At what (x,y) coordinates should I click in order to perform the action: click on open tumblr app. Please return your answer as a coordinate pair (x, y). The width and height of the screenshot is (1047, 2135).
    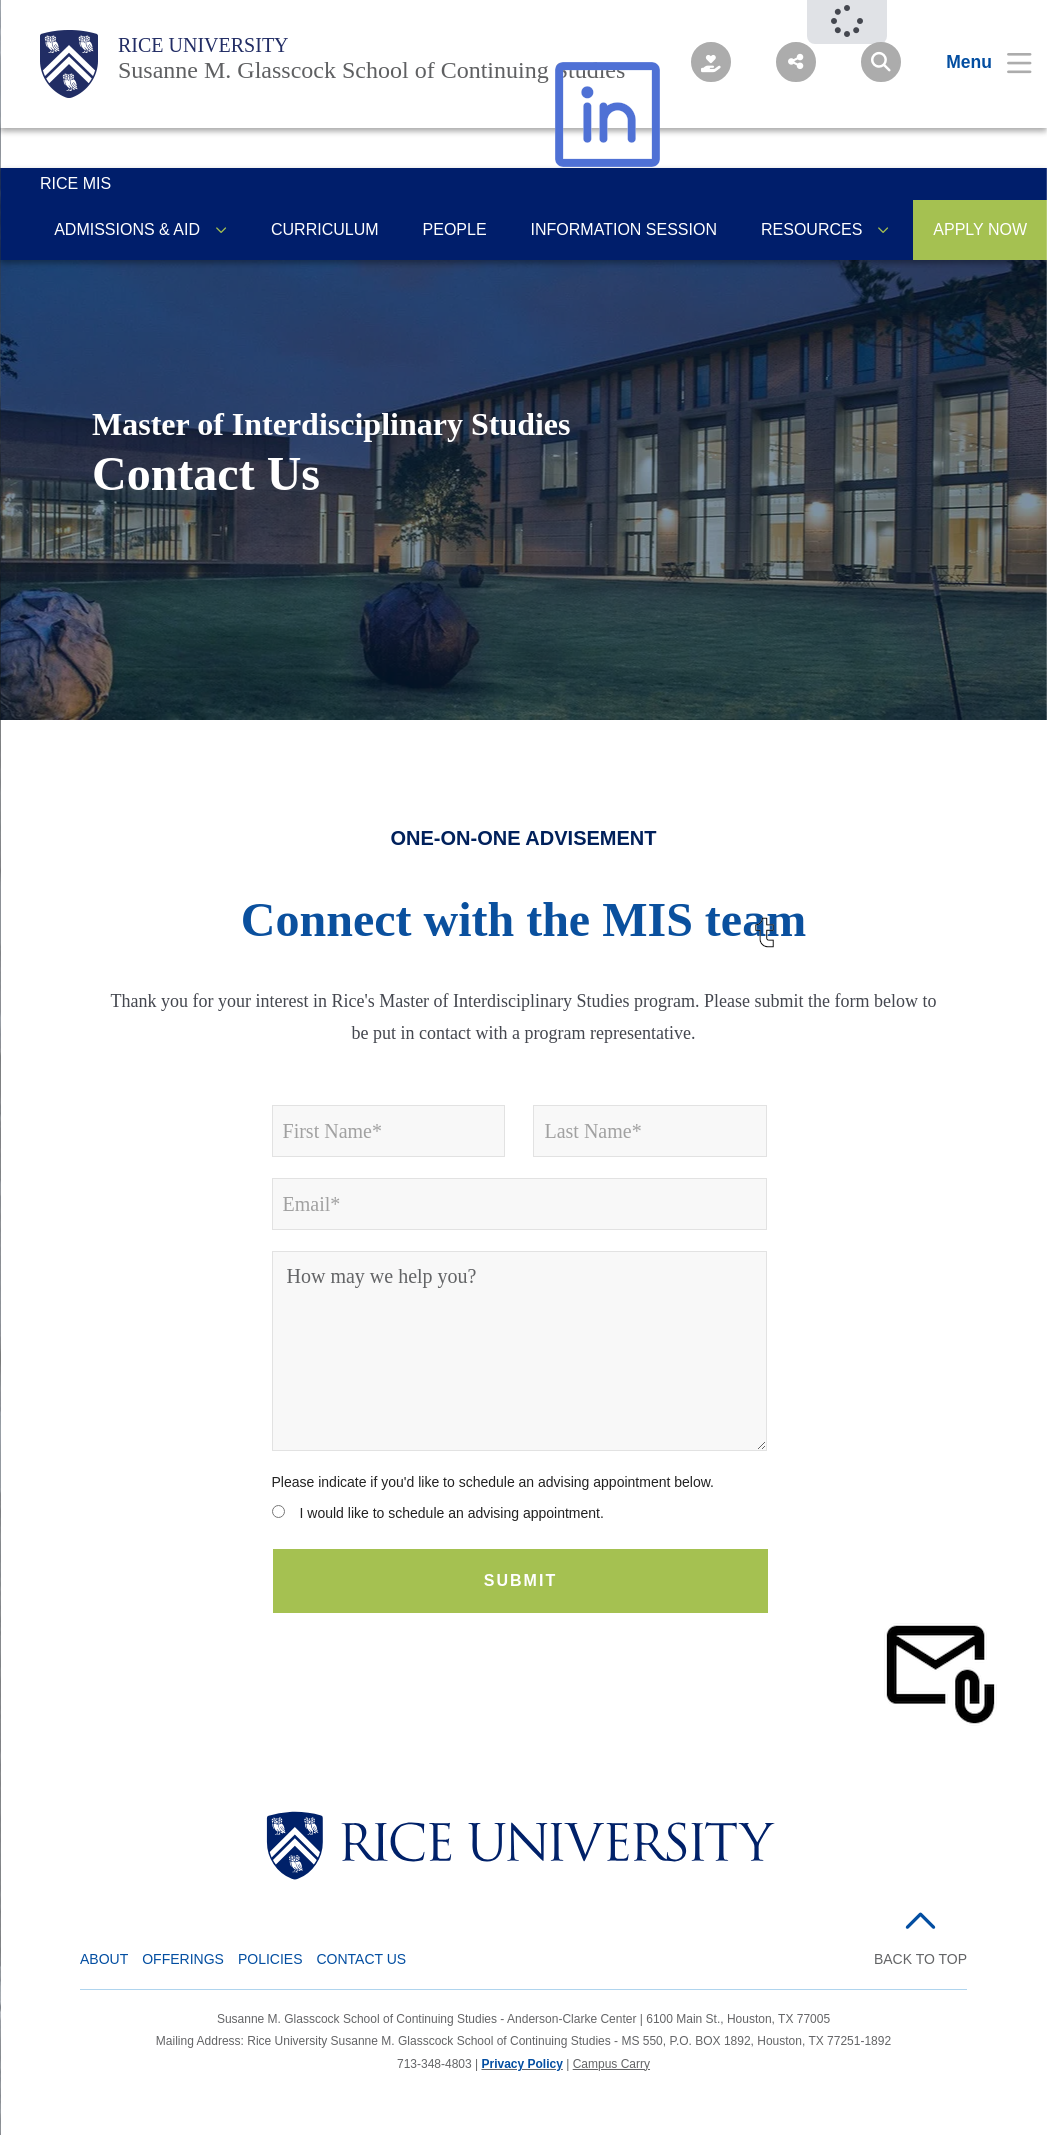
    Looking at the image, I should click on (764, 932).